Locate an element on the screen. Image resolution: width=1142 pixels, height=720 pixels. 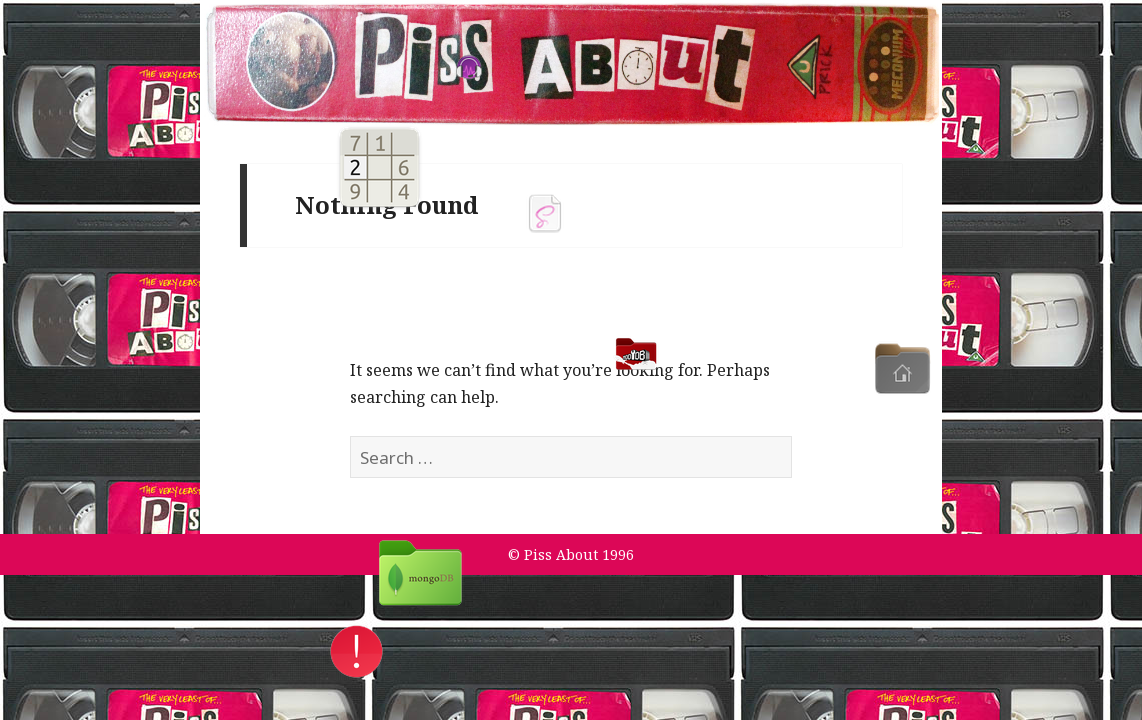
access your home folder is located at coordinates (902, 368).